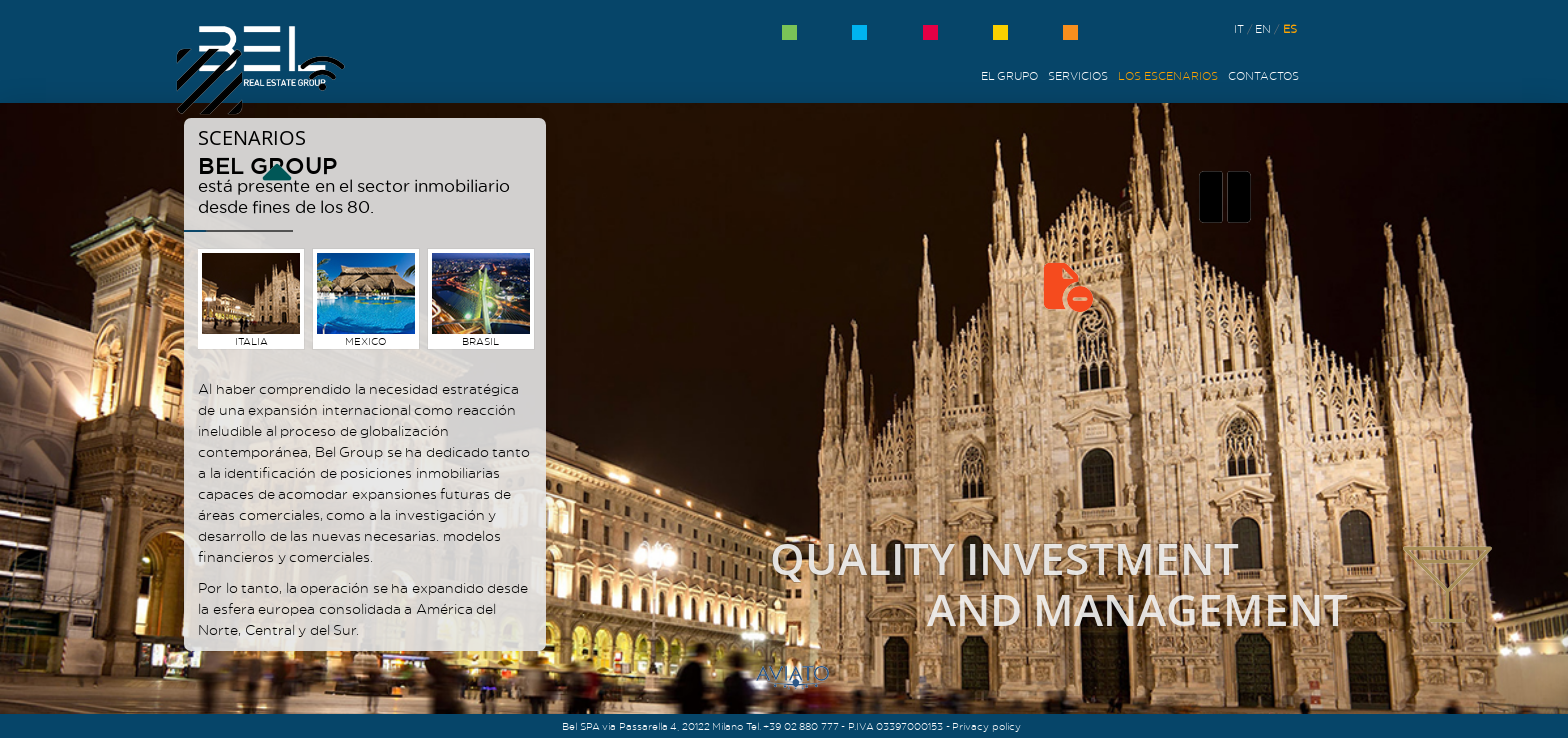 The width and height of the screenshot is (1568, 738). I want to click on switch to two-column layout, so click(1225, 197).